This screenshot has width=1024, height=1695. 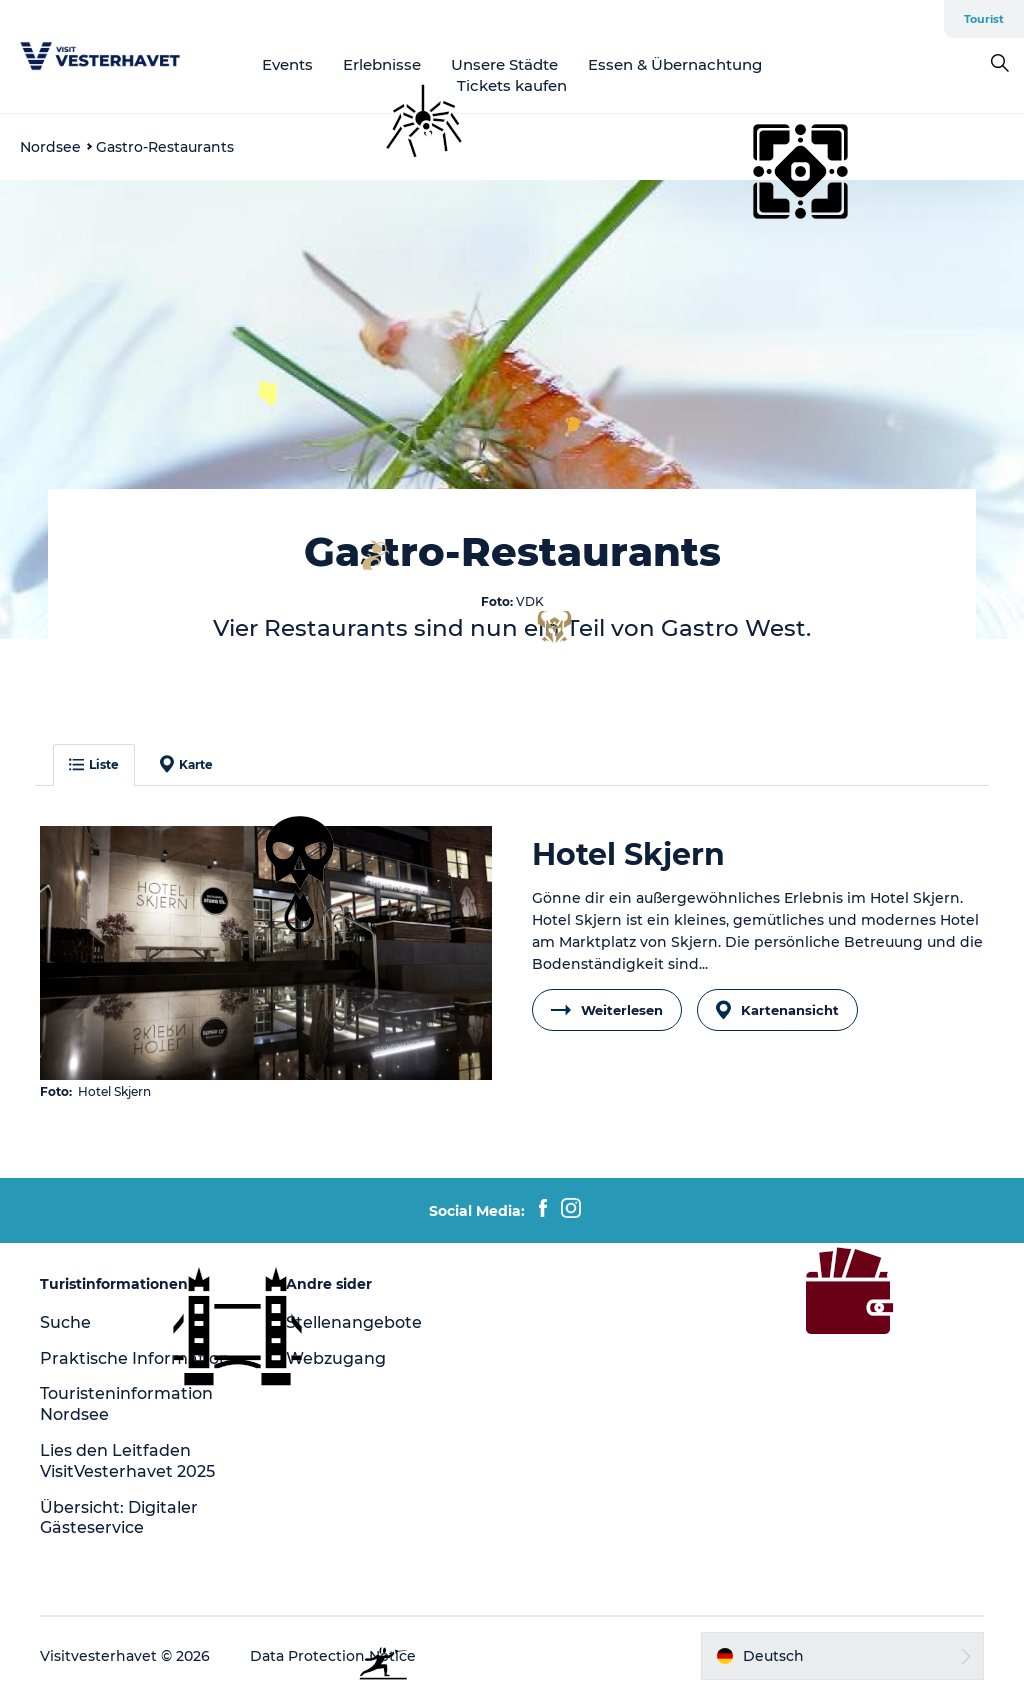 What do you see at coordinates (268, 394) in the screenshot?
I see `select Kenya as your country or region` at bounding box center [268, 394].